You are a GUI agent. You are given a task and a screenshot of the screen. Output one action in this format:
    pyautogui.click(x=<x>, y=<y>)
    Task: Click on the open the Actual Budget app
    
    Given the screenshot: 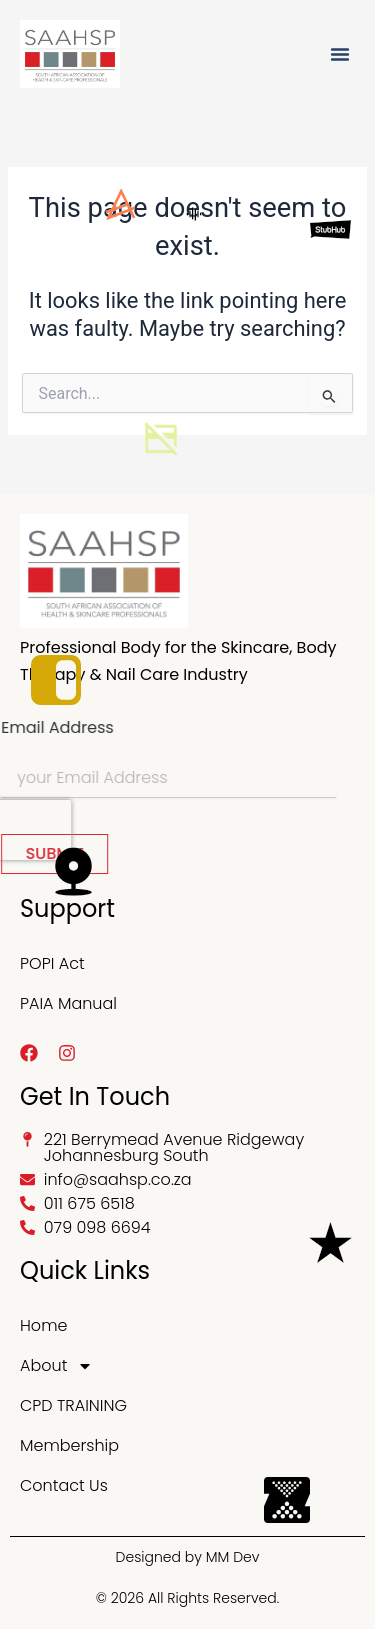 What is the action you would take?
    pyautogui.click(x=120, y=204)
    